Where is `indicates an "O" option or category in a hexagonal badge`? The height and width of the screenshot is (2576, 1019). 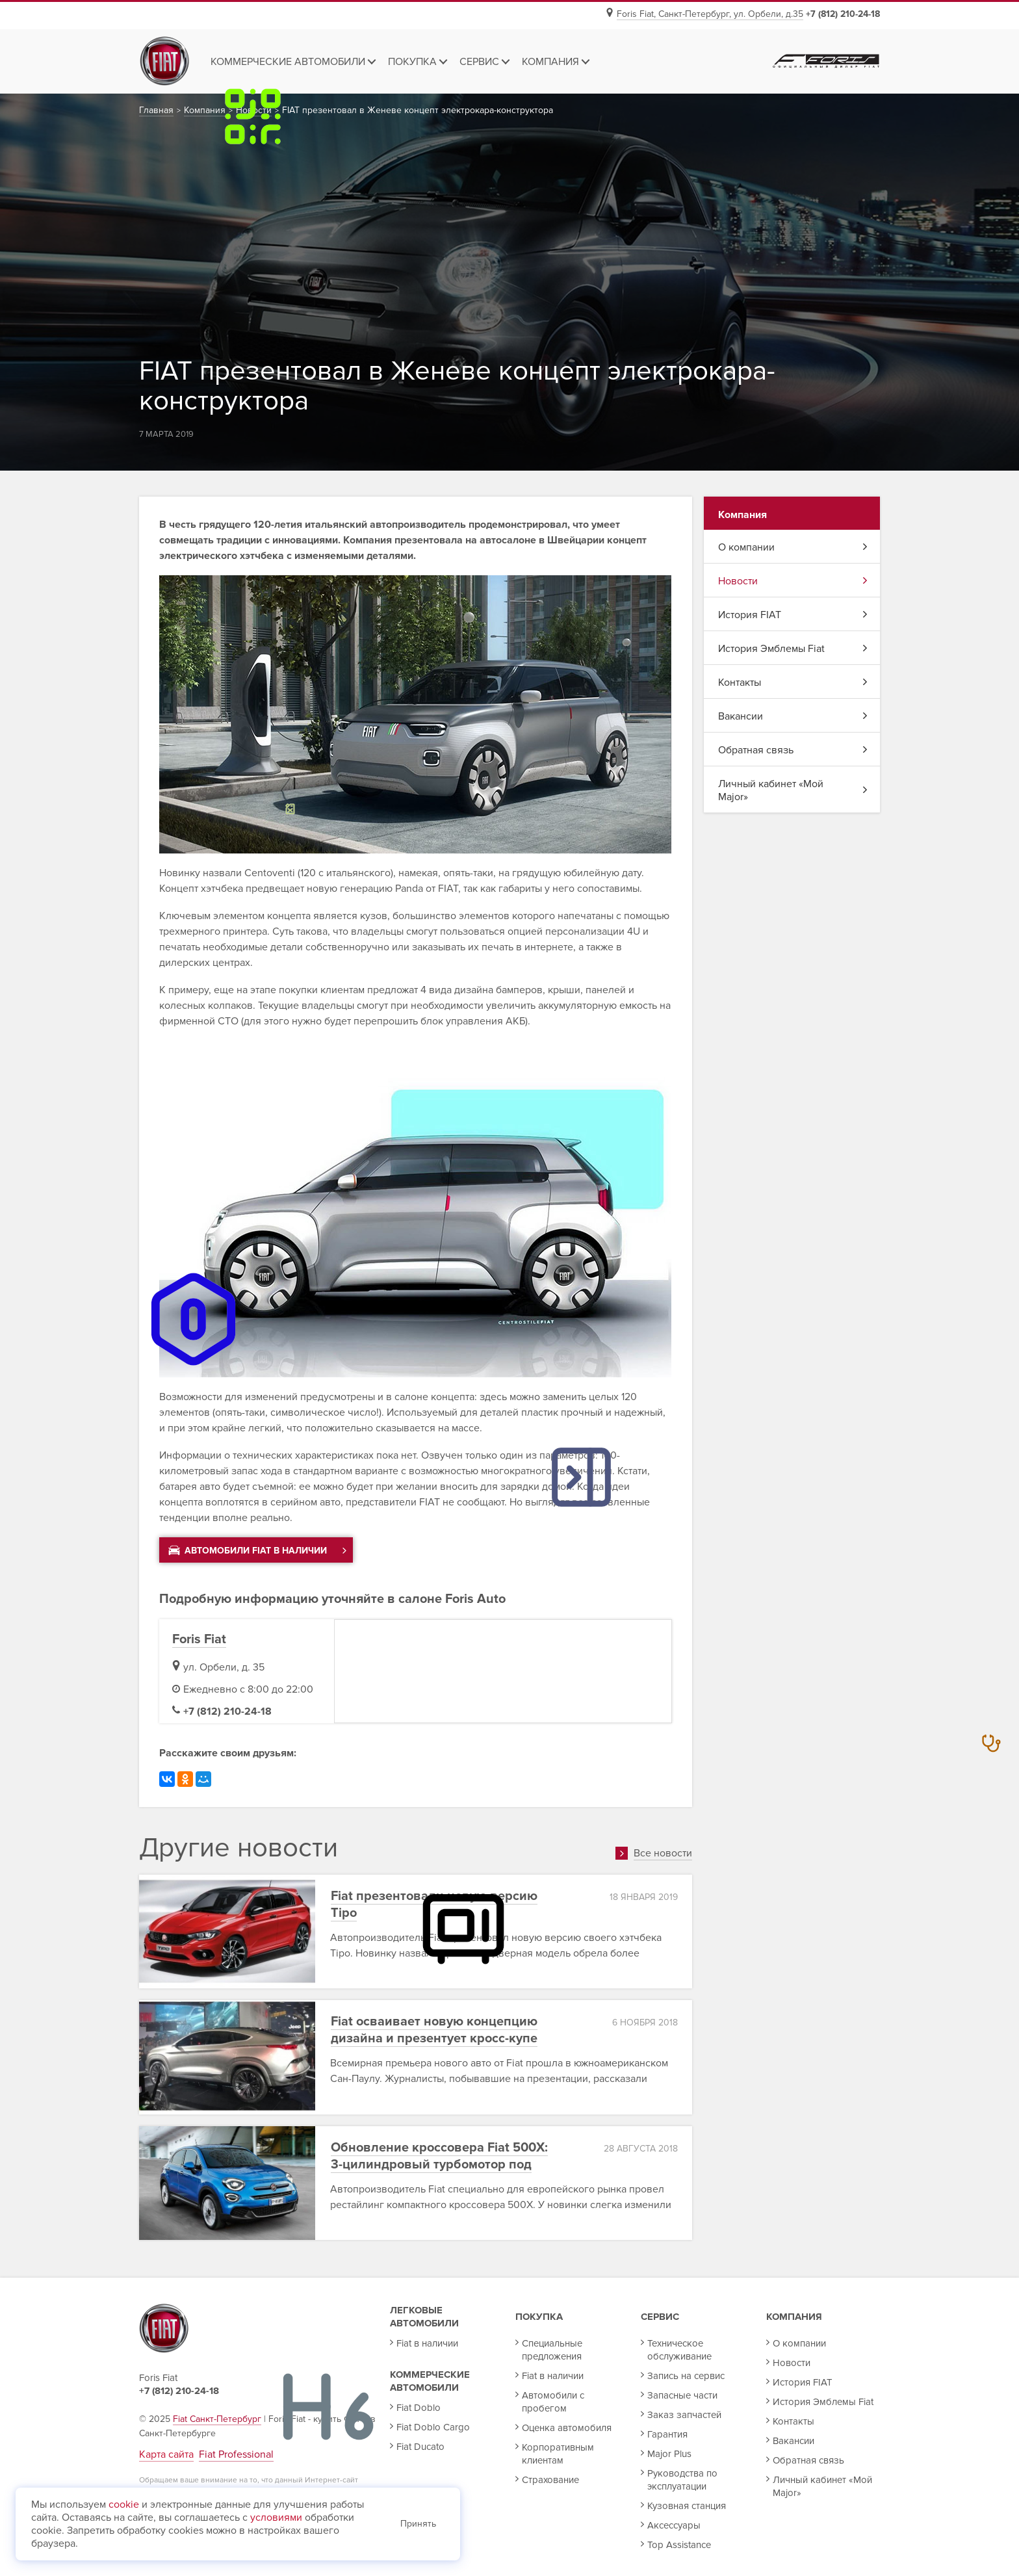
indicates an "O" option or category in a hexagonal badge is located at coordinates (193, 1319).